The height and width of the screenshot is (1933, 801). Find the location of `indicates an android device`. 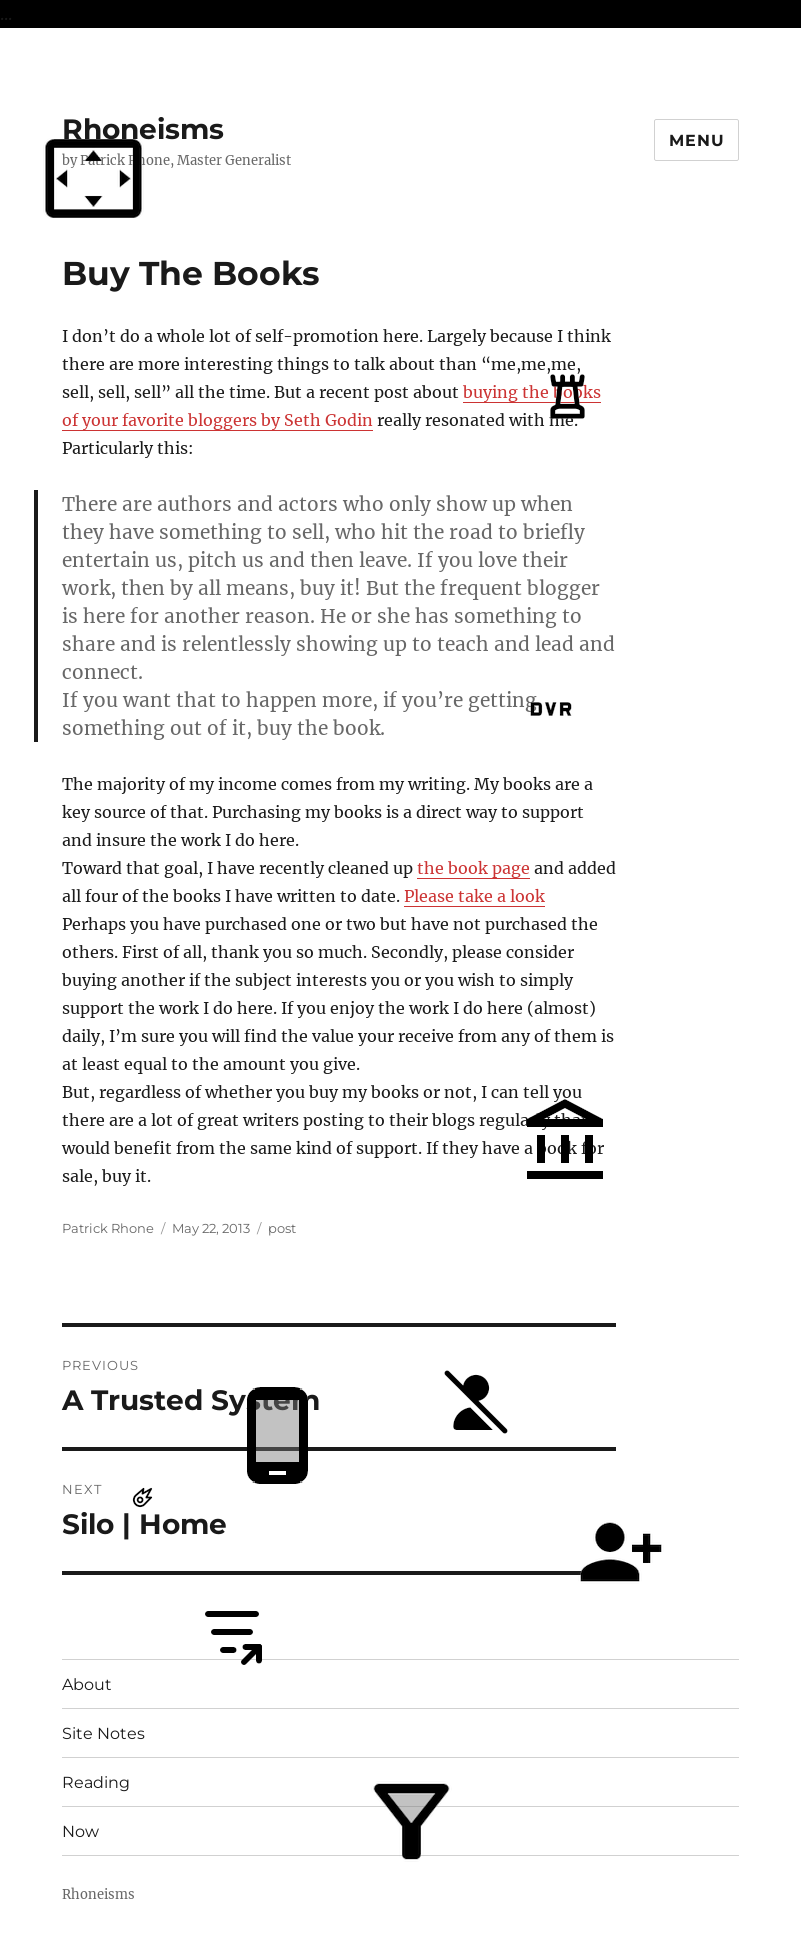

indicates an android device is located at coordinates (277, 1435).